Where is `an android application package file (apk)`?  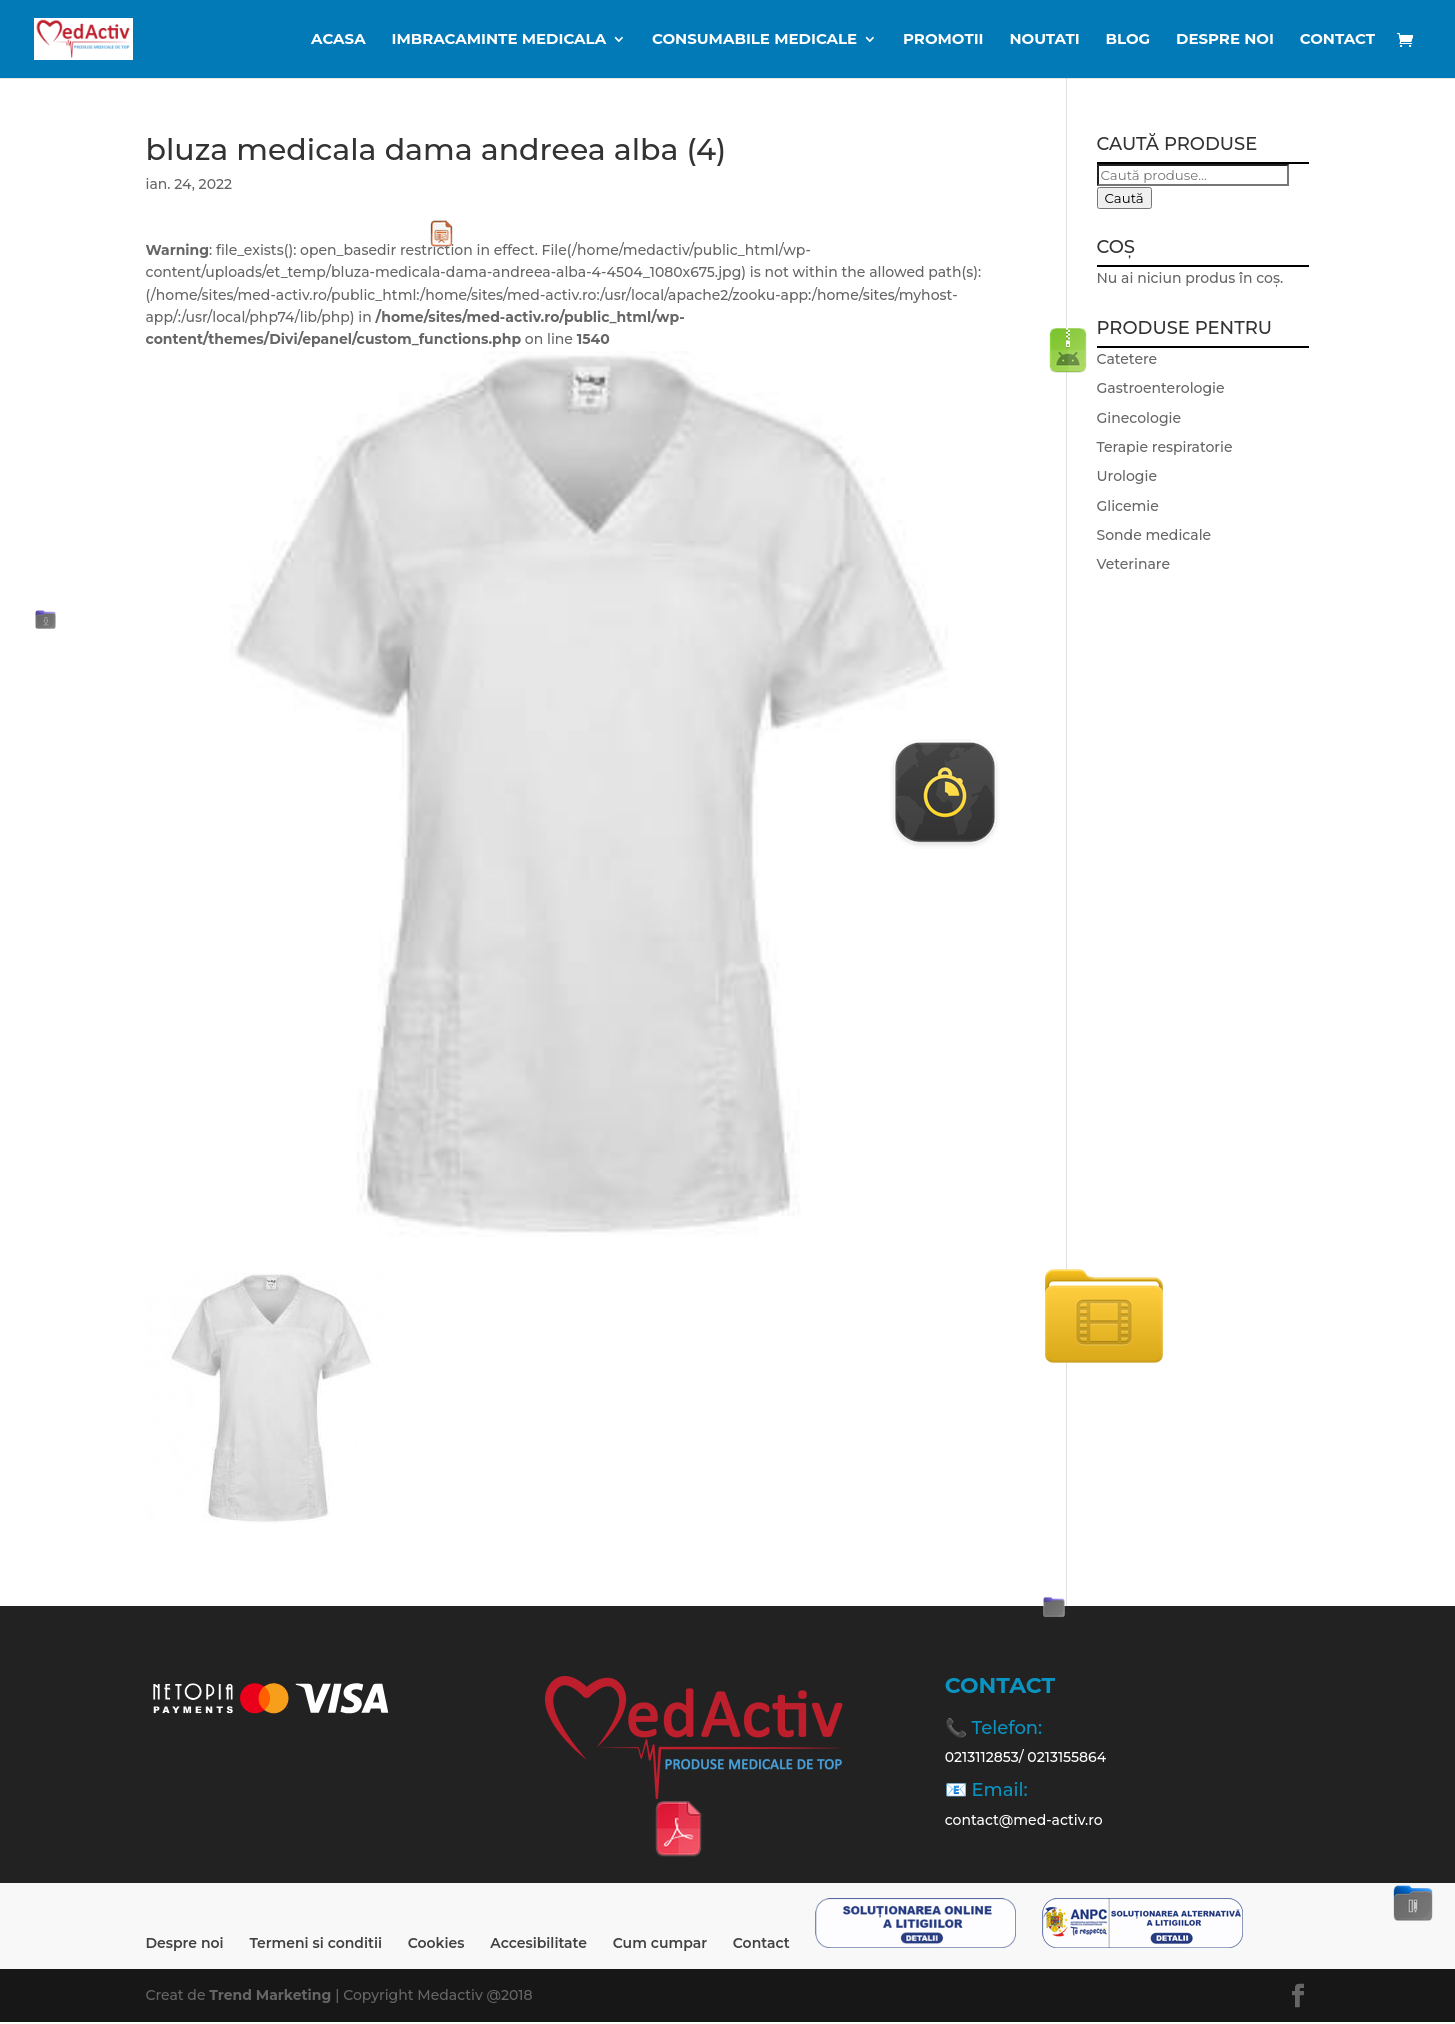
an android application package file (apk) is located at coordinates (1068, 350).